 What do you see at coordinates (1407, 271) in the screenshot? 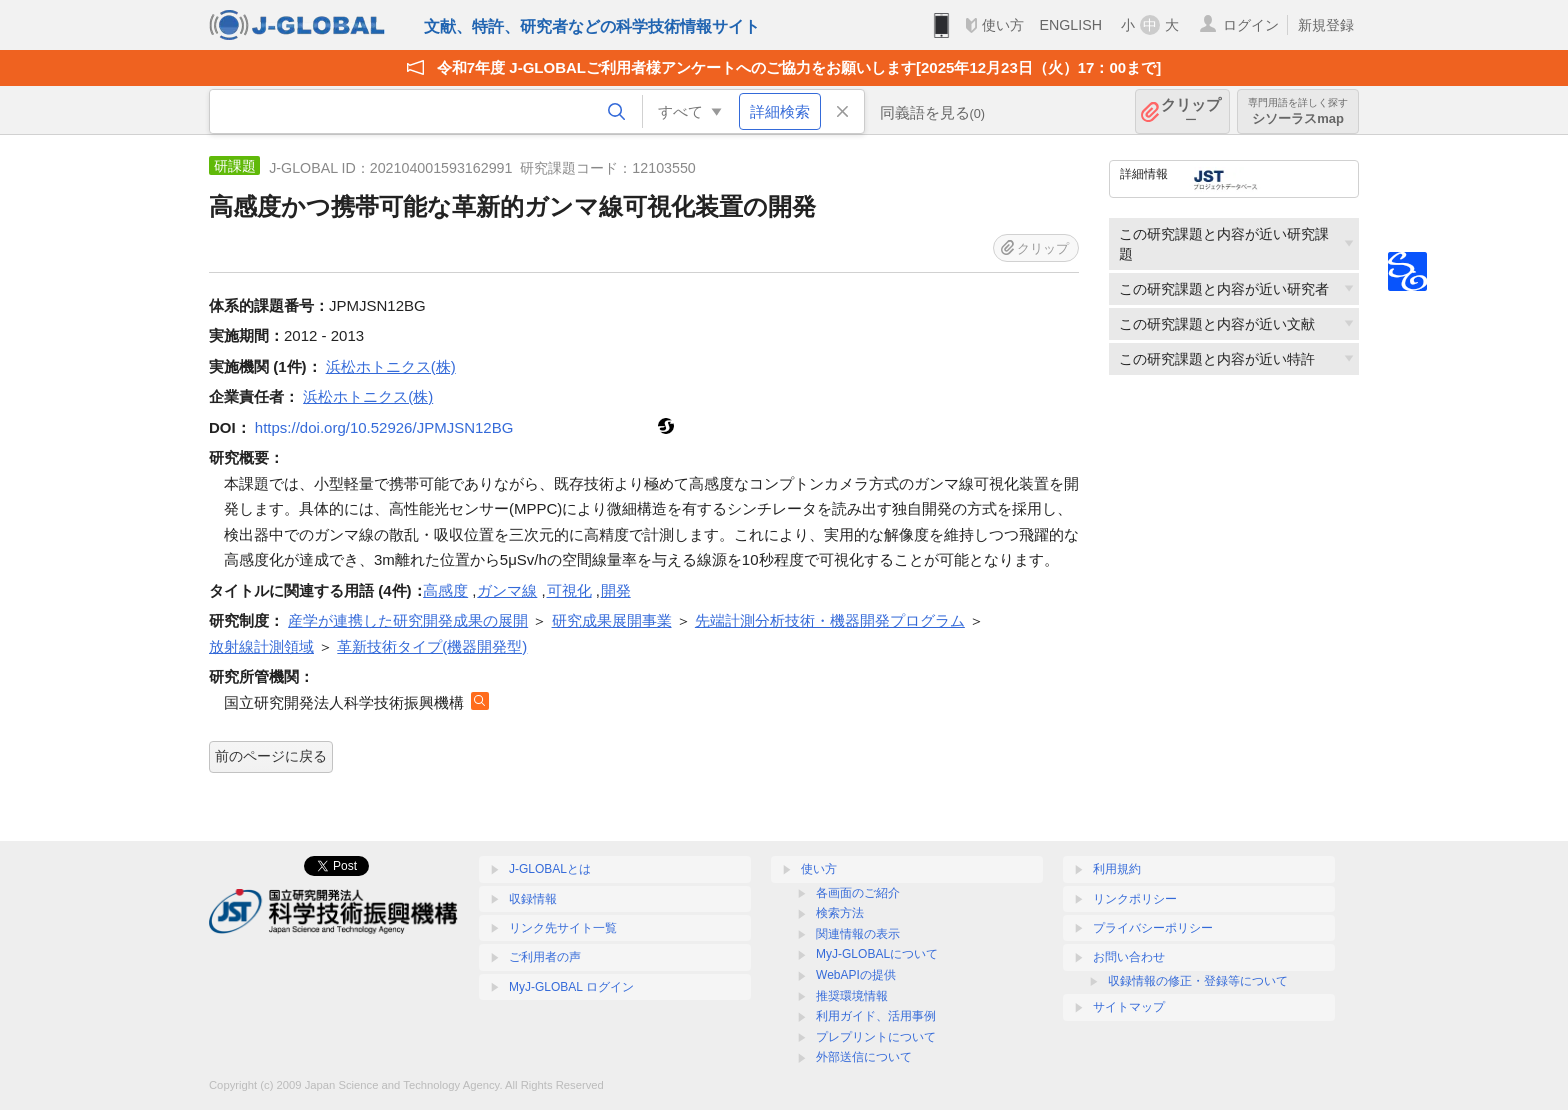
I see `visit The Sounds Resource website` at bounding box center [1407, 271].